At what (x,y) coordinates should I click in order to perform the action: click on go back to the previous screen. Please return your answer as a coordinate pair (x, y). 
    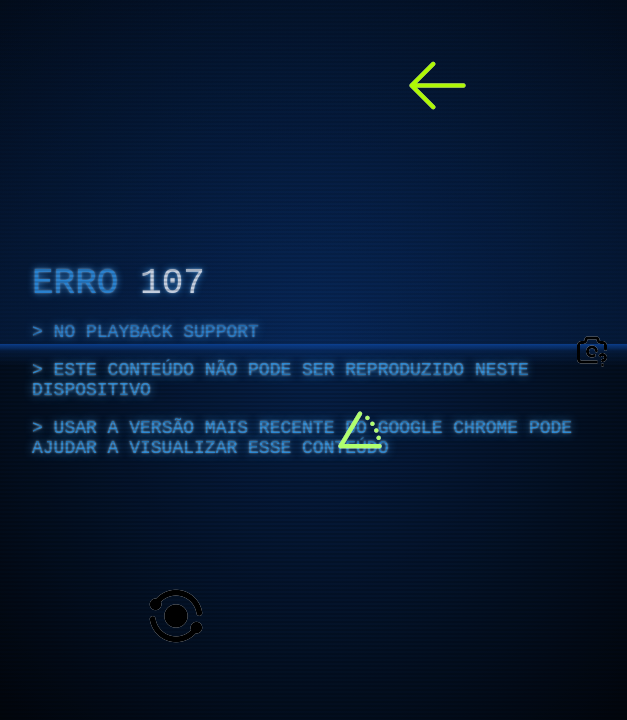
    Looking at the image, I should click on (437, 85).